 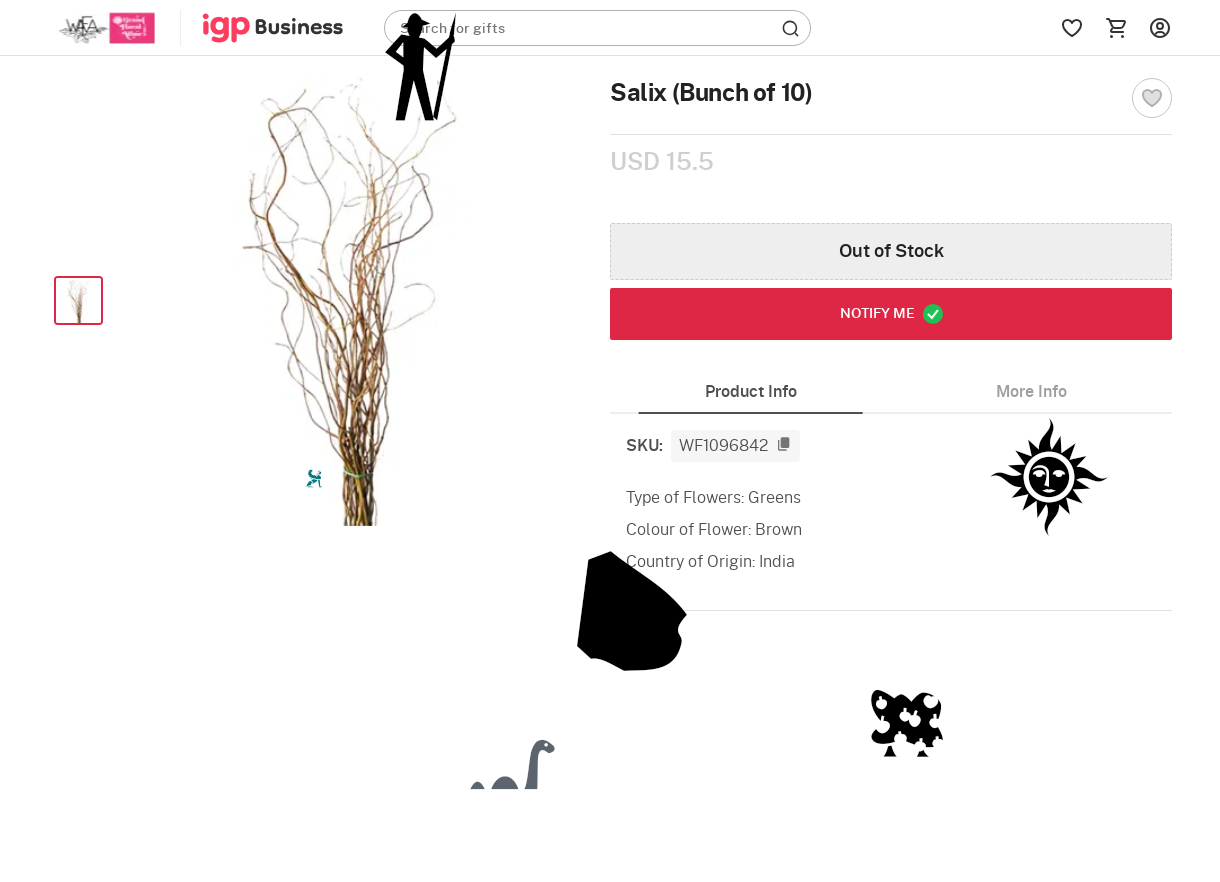 What do you see at coordinates (1049, 477) in the screenshot?
I see `decorative sun emblem for fantasy or medieval-themed game interface` at bounding box center [1049, 477].